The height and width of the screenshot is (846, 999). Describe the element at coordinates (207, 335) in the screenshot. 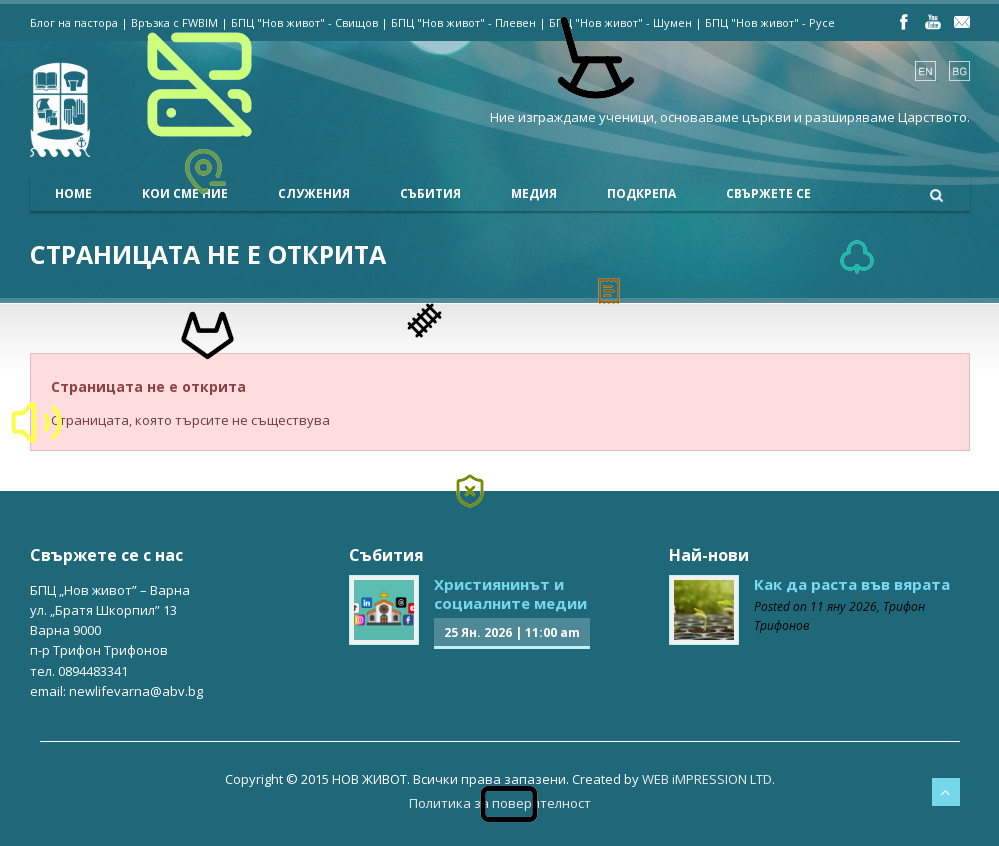

I see `open GitLab repository` at that location.